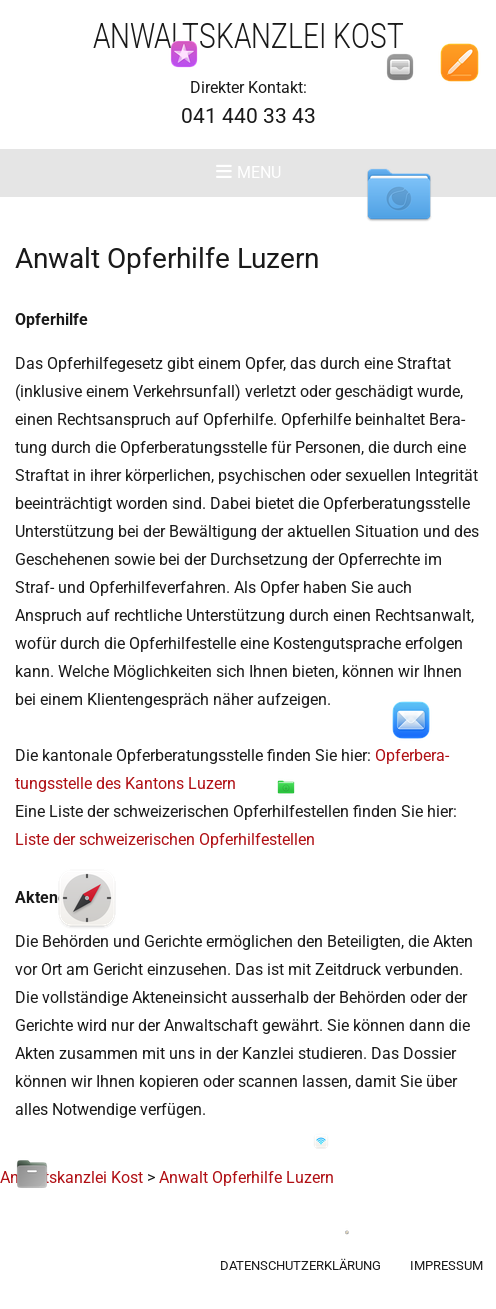  I want to click on open downloads folder, so click(286, 787).